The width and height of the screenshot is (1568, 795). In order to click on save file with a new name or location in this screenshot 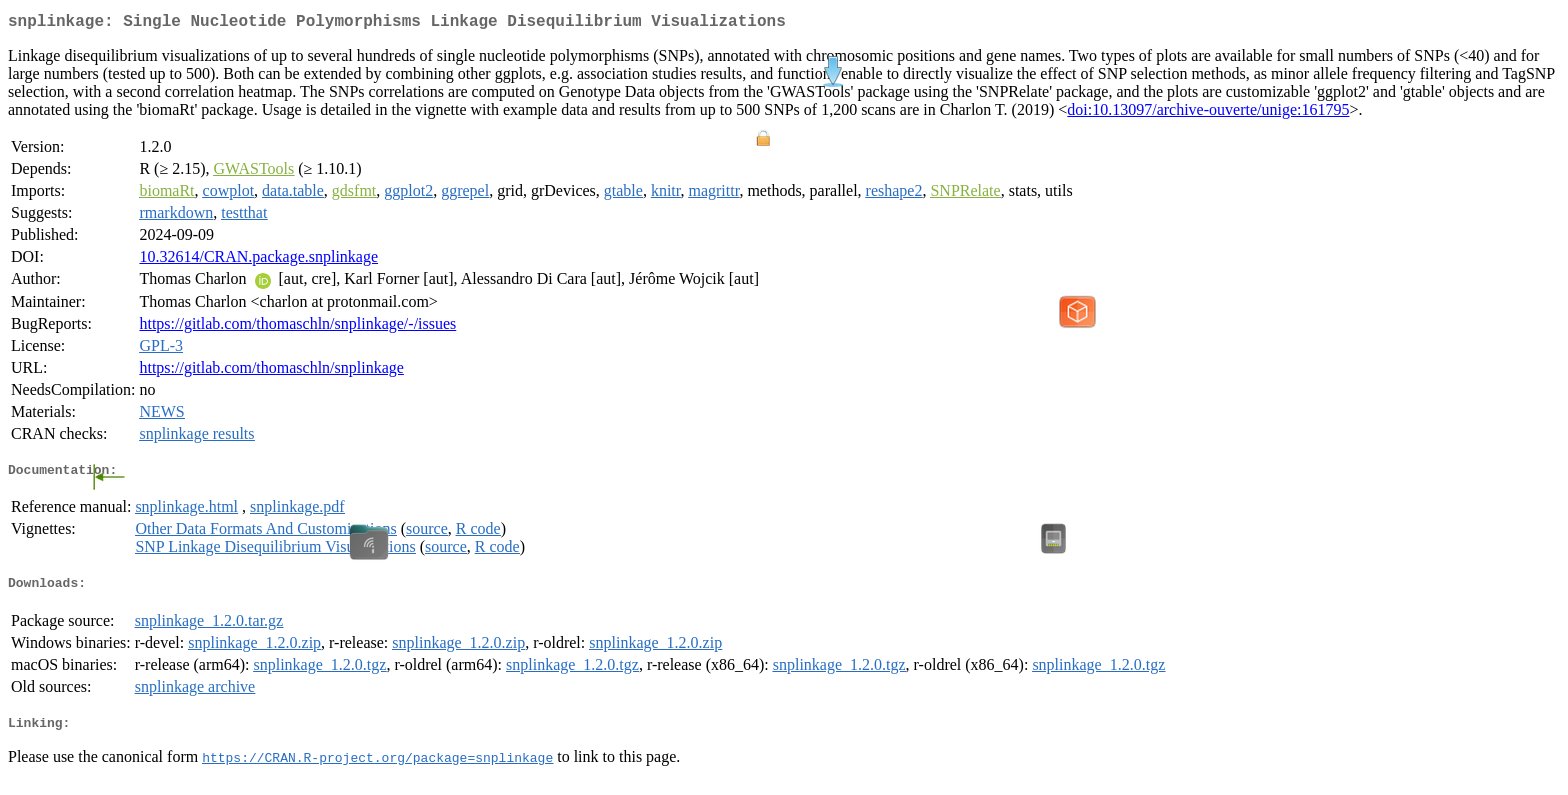, I will do `click(833, 72)`.